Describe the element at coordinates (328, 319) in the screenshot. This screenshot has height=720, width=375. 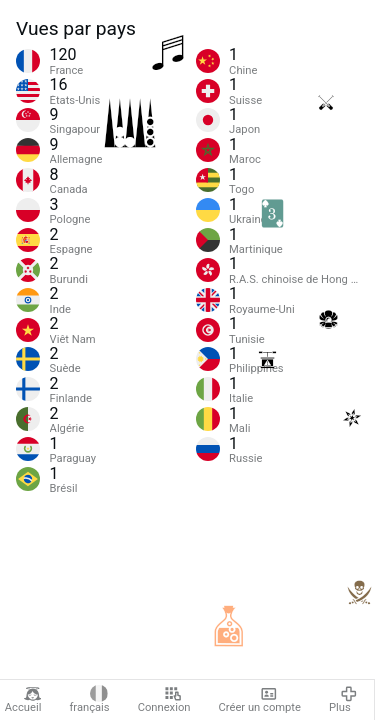
I see `oyster shell with pearl icon` at that location.